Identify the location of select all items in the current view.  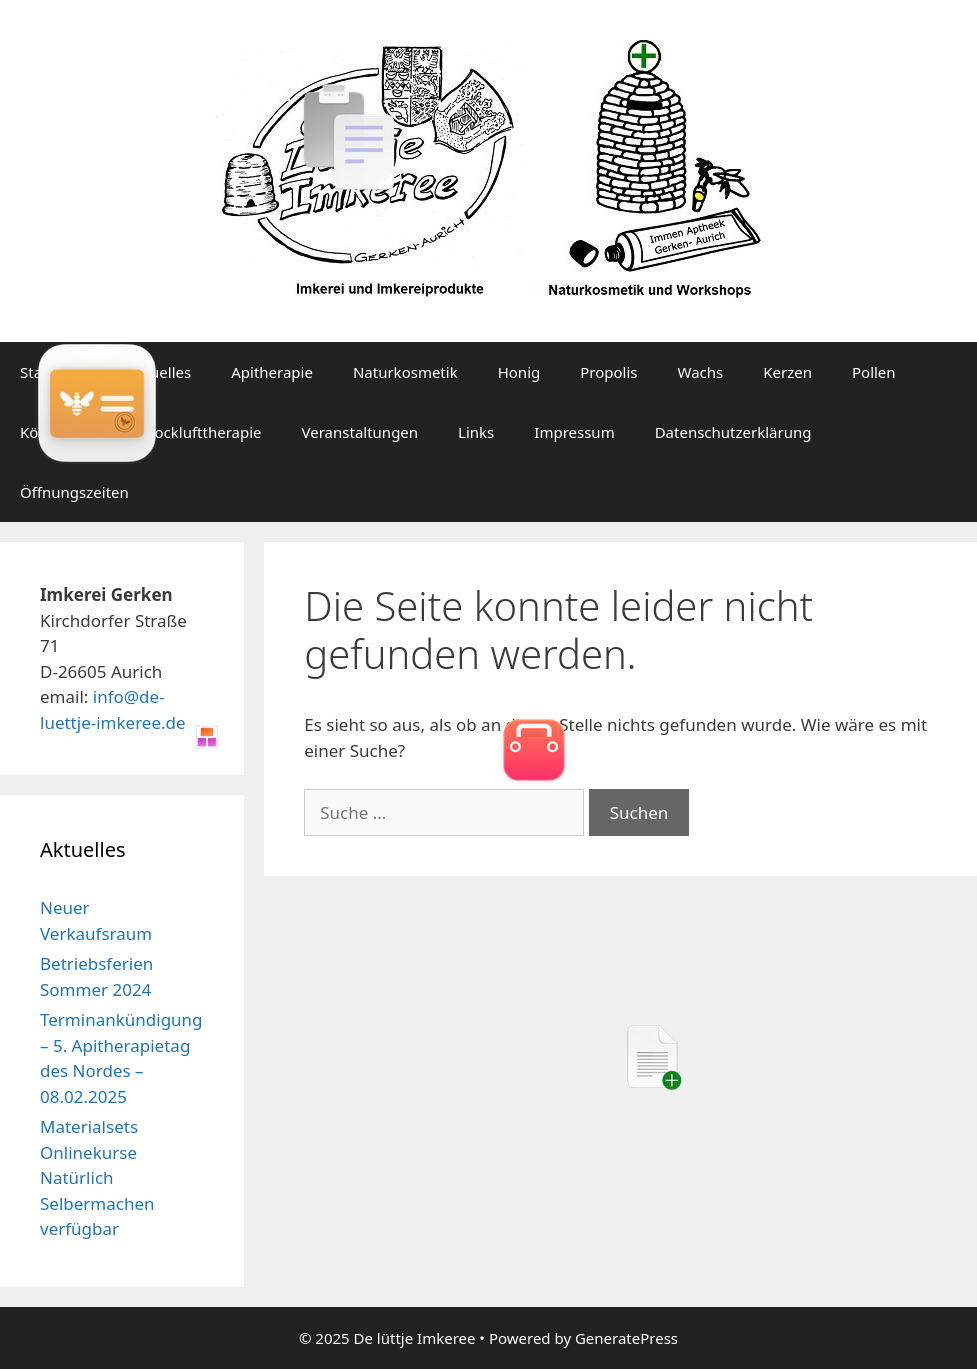
(207, 737).